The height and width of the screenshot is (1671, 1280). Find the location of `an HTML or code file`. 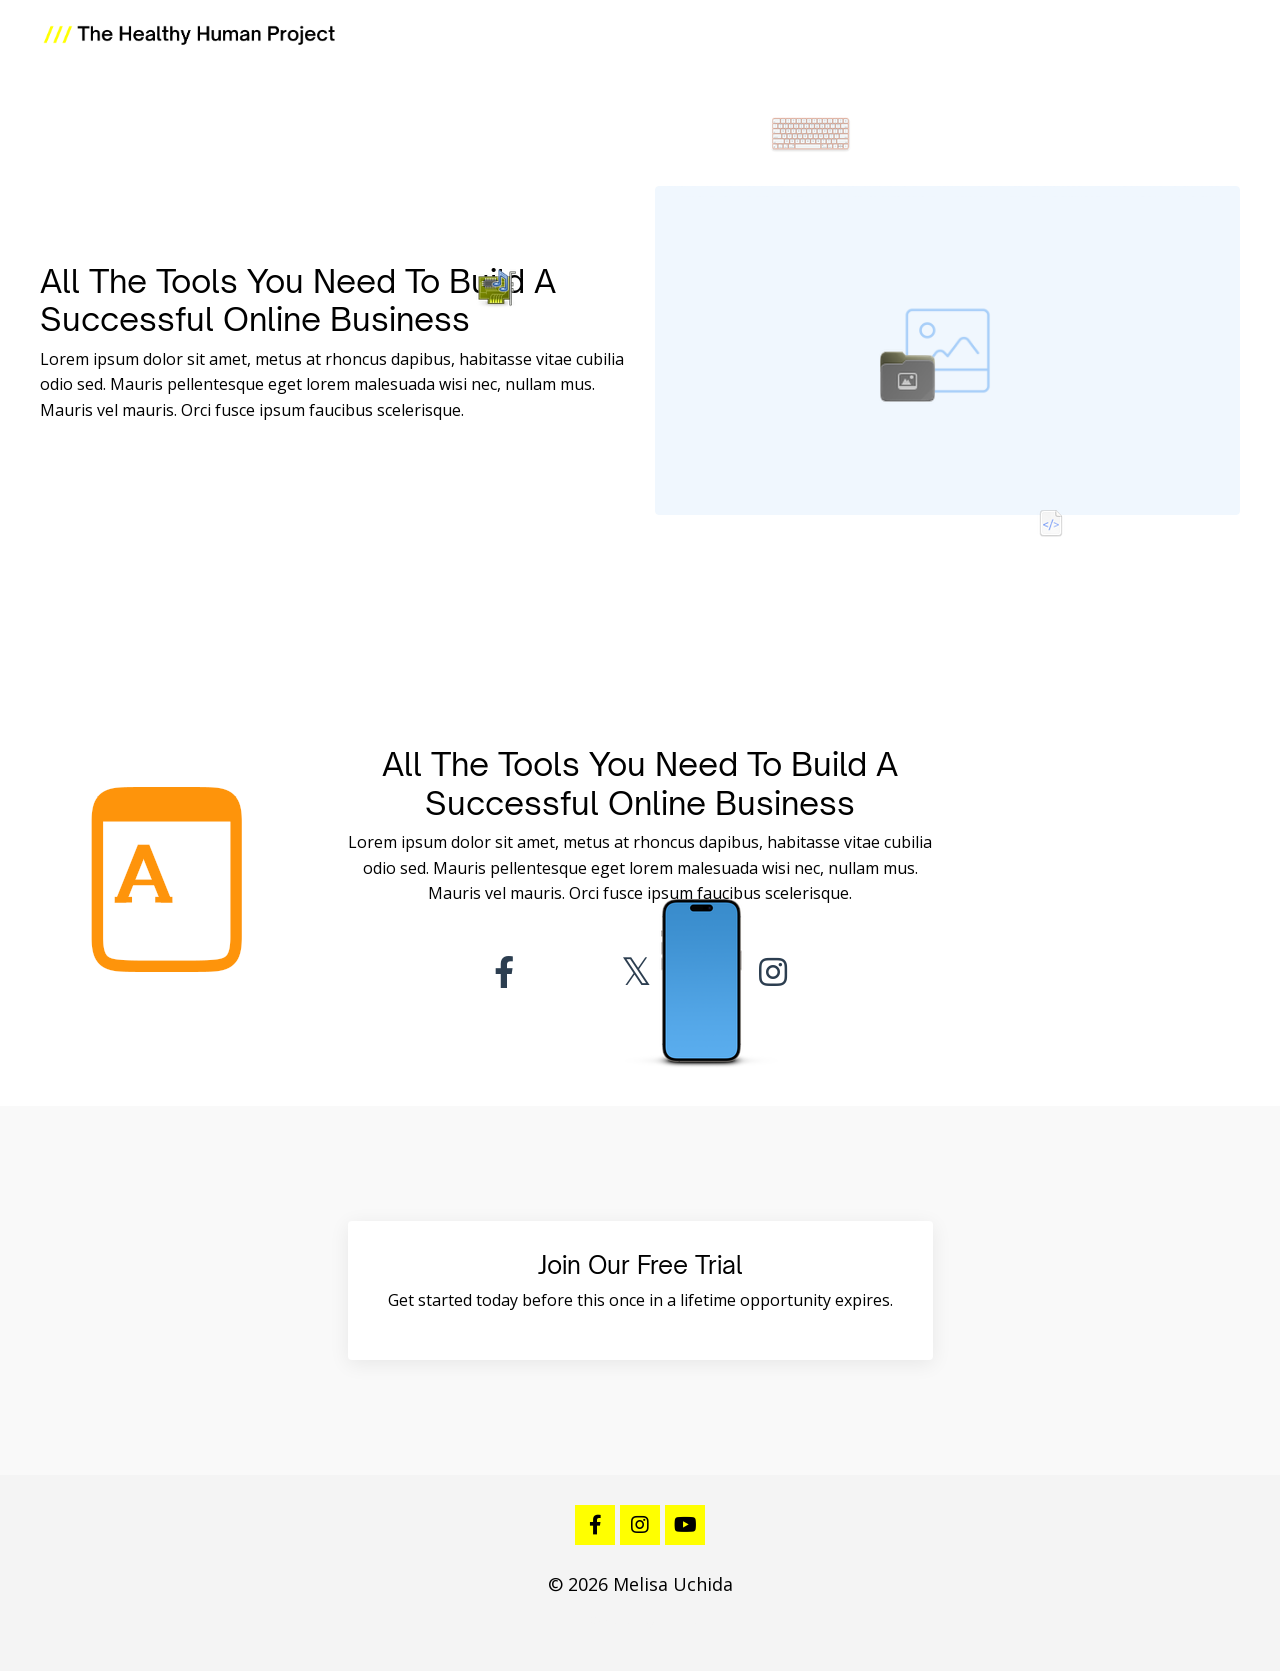

an HTML or code file is located at coordinates (1051, 523).